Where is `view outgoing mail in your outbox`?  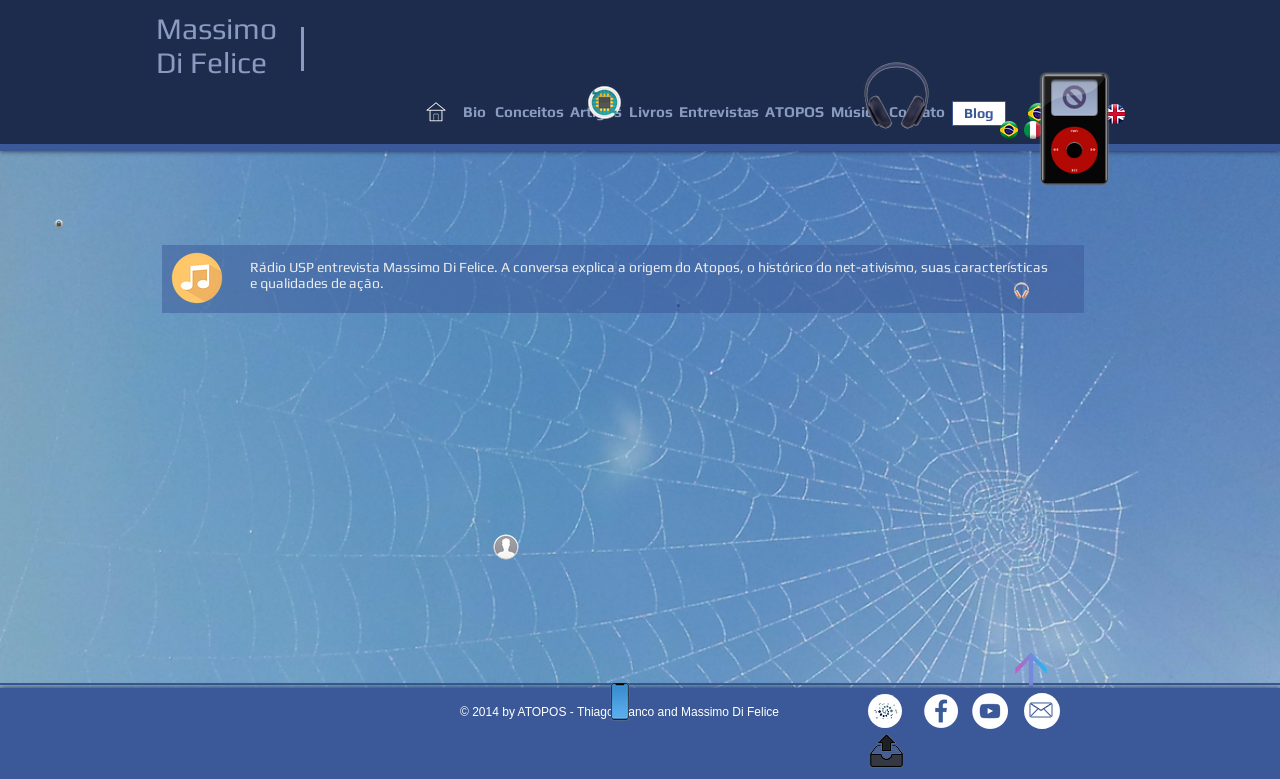
view outgoing mail in your outbox is located at coordinates (886, 752).